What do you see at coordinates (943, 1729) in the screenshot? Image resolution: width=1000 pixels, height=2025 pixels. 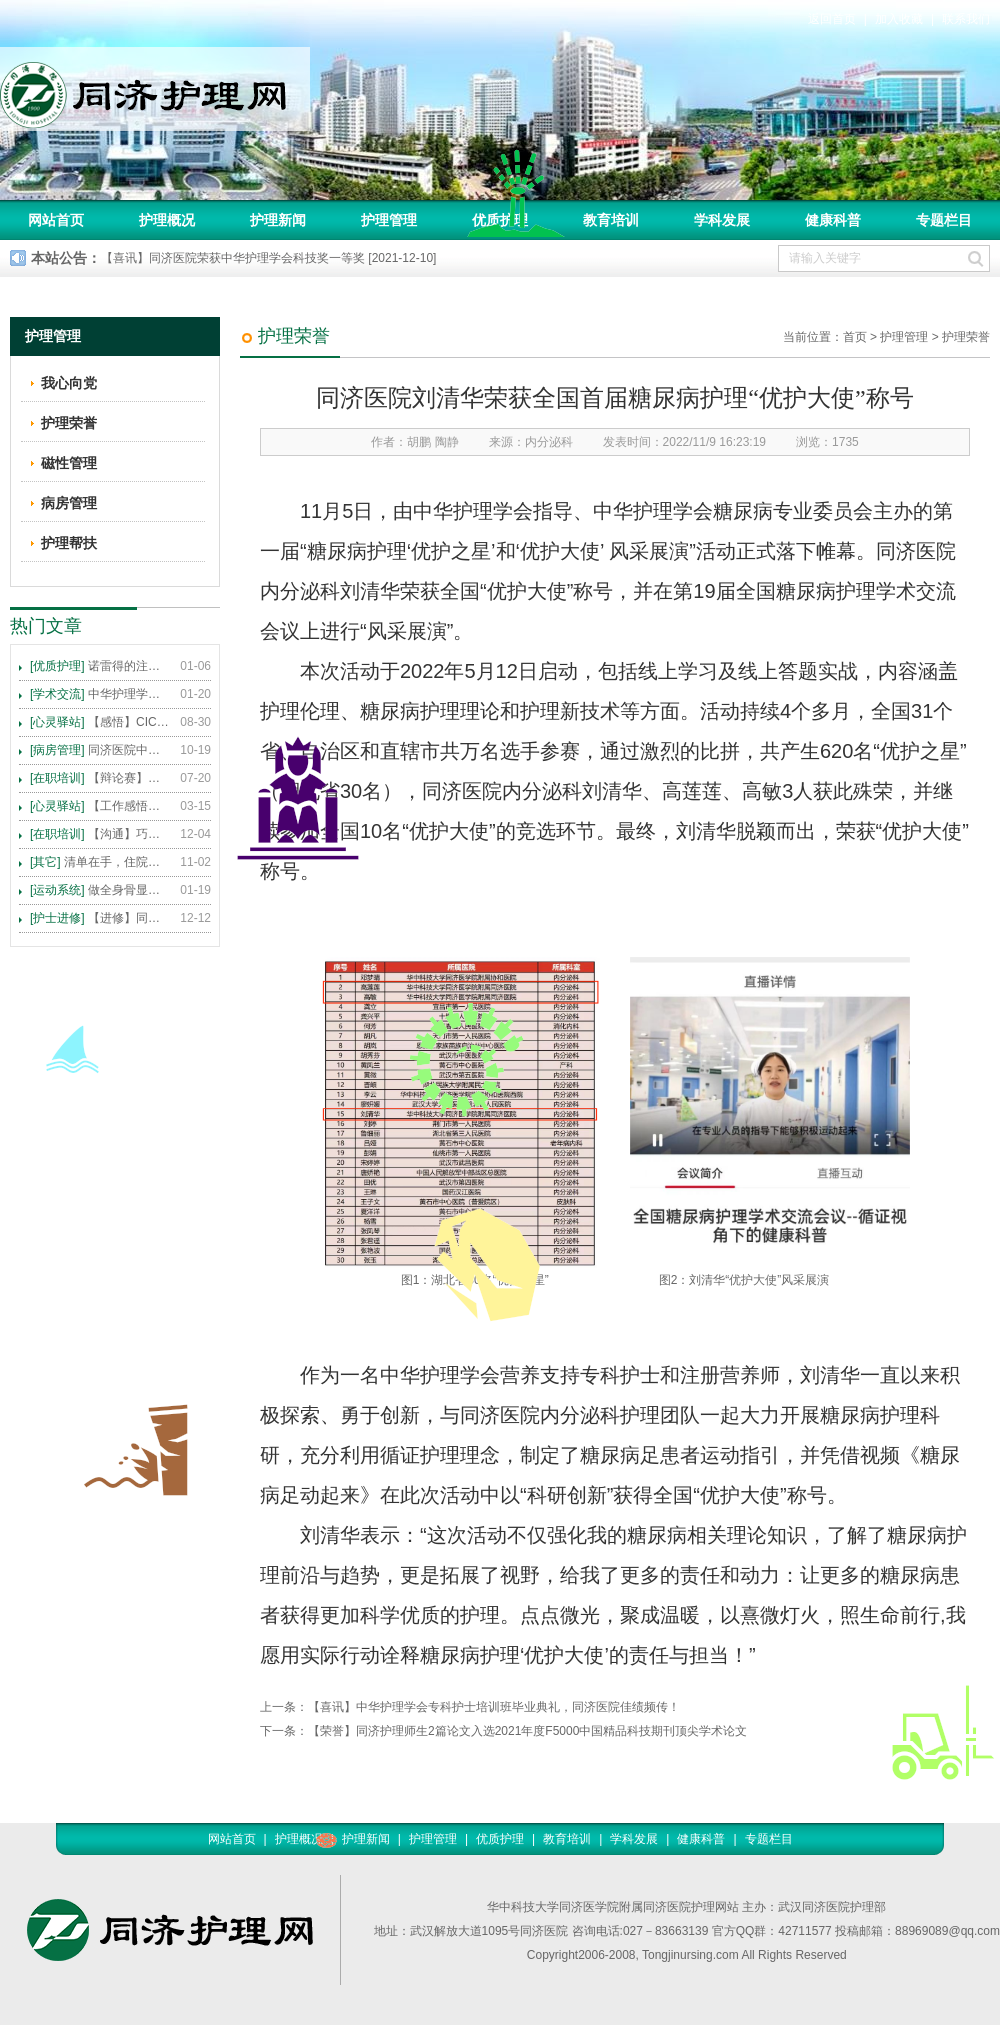 I see `access warehouse or inventory management` at bounding box center [943, 1729].